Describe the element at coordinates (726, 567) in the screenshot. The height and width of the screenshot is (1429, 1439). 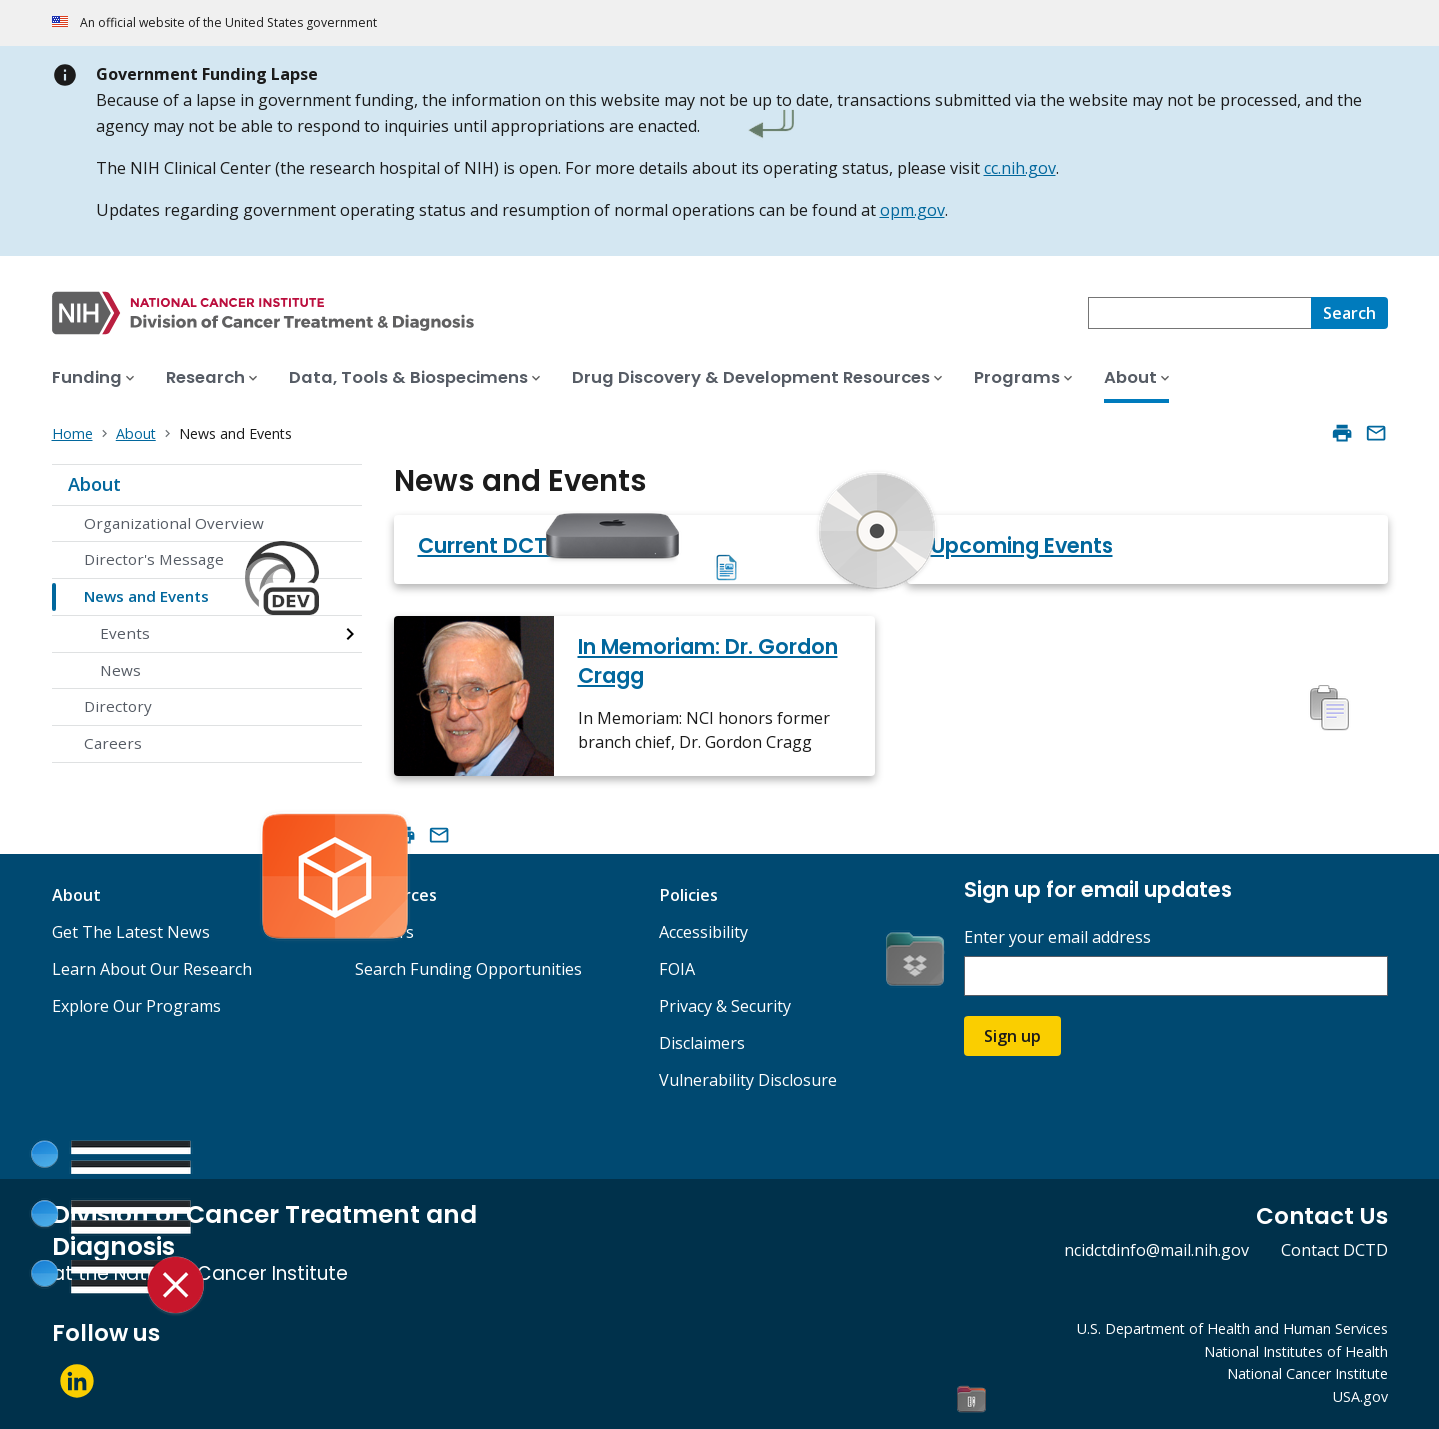
I see `libreoffice writer document template file` at that location.